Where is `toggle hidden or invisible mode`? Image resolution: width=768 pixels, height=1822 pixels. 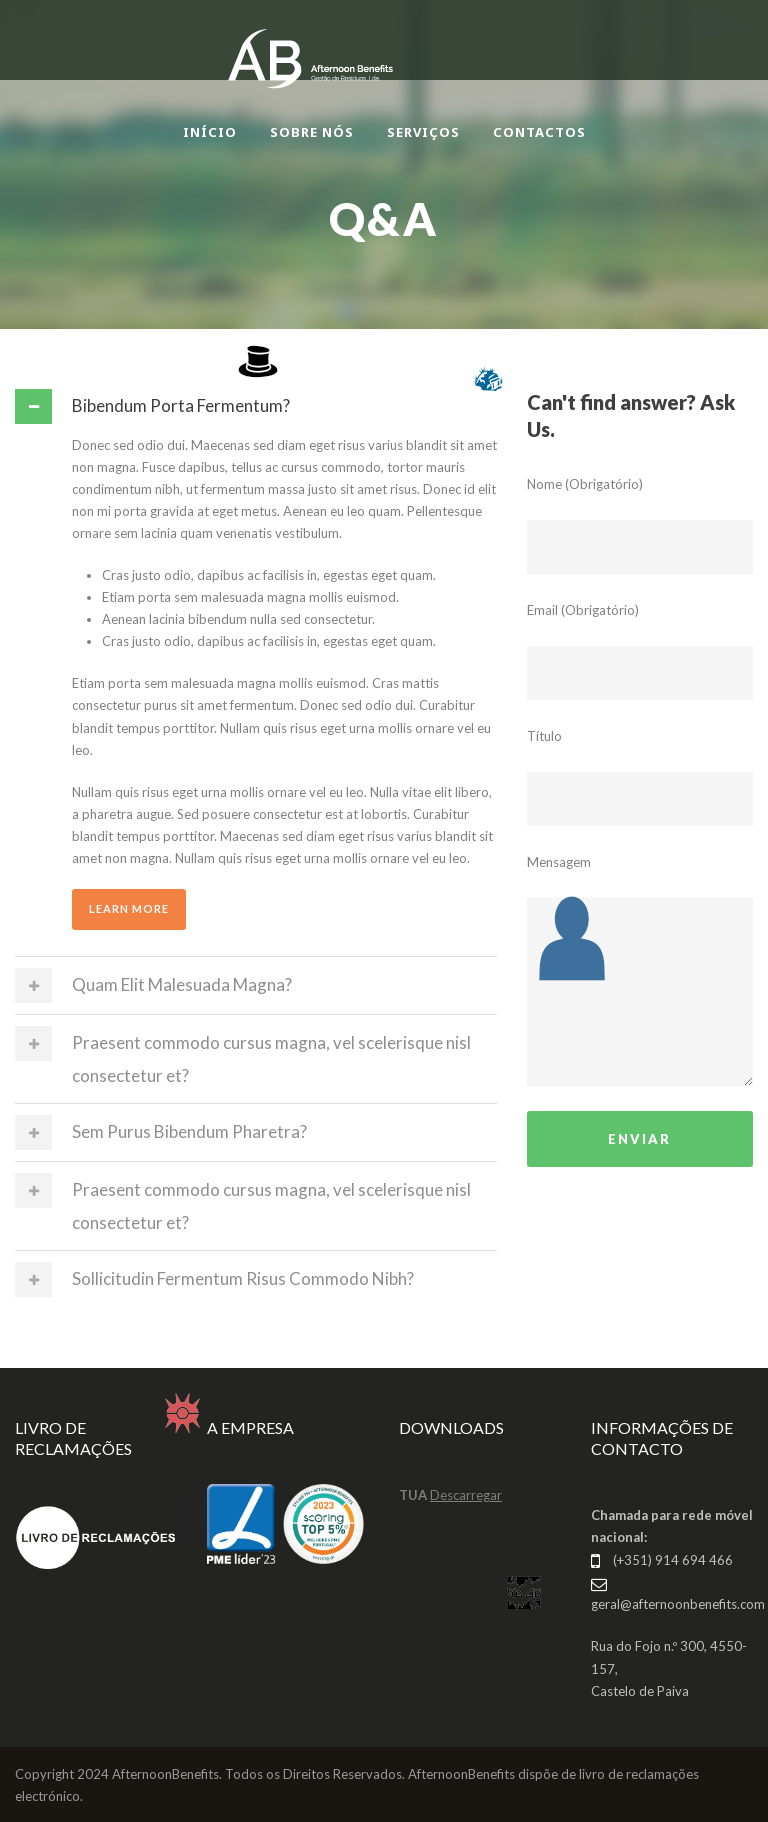
toggle hidden or invisible mode is located at coordinates (524, 1593).